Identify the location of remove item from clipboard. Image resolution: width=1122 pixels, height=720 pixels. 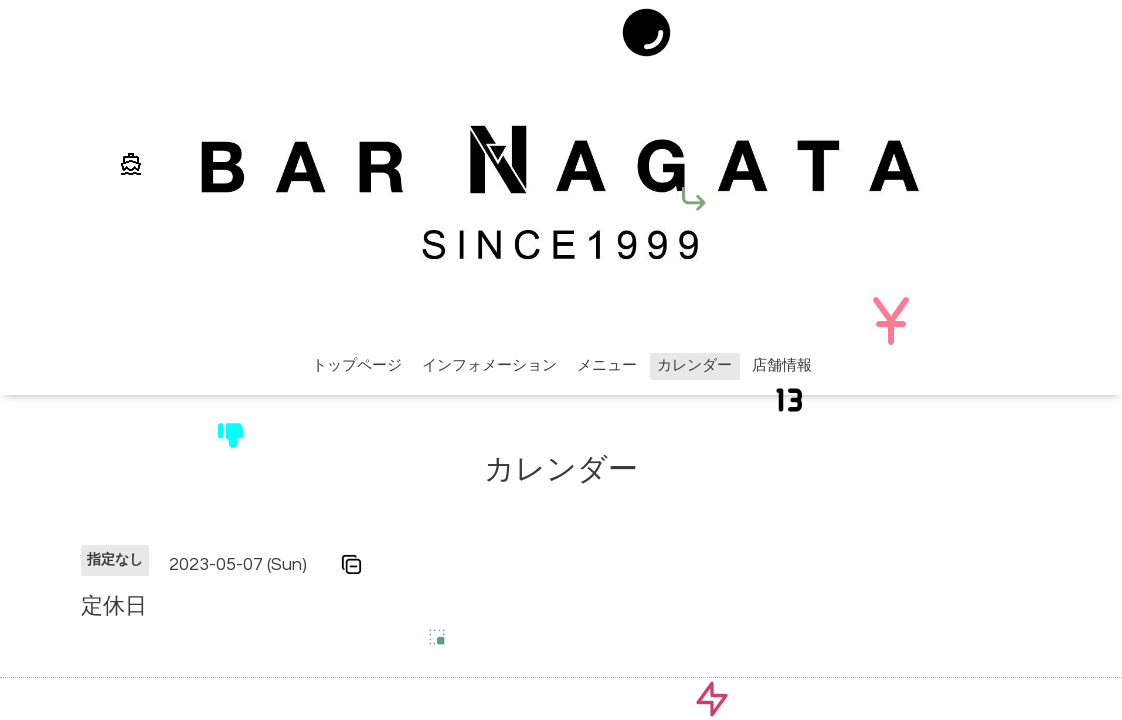
(351, 564).